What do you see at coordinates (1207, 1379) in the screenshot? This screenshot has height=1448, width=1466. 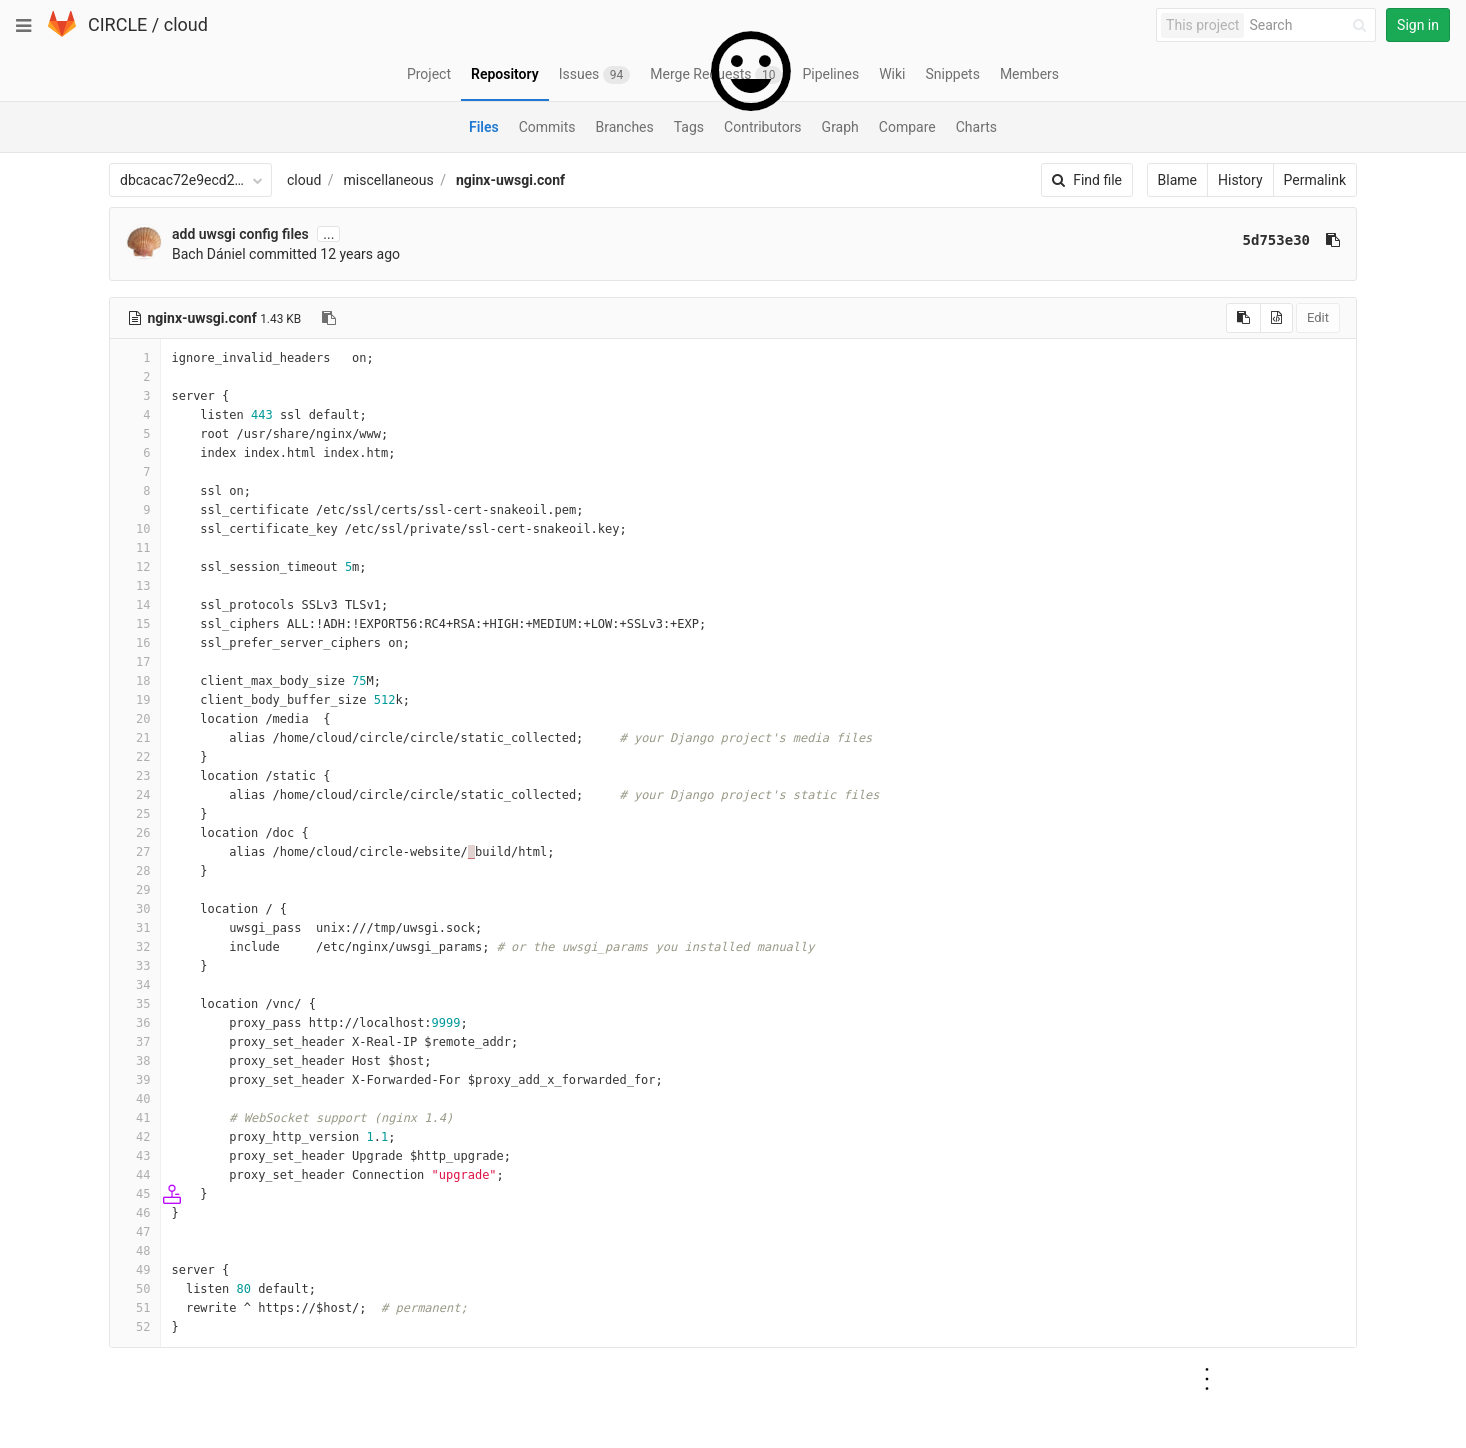 I see `open more options menu` at bounding box center [1207, 1379].